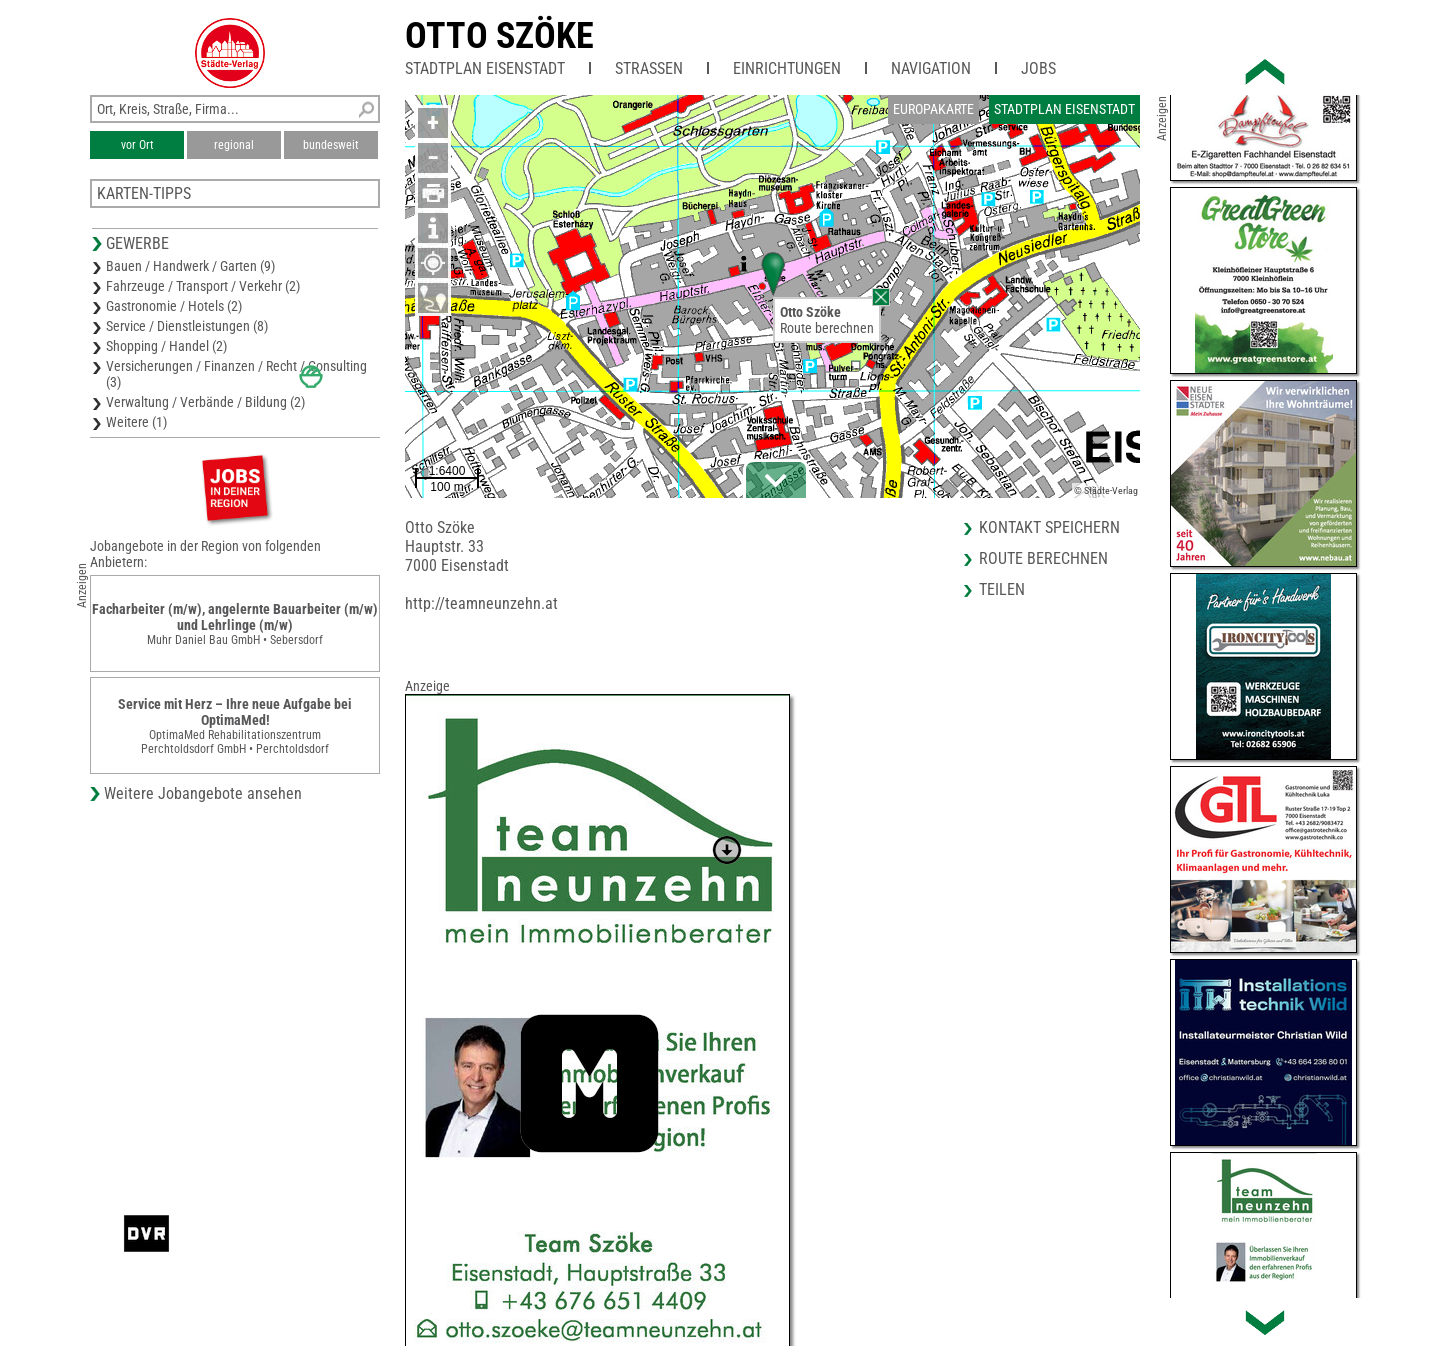 This screenshot has width=1430, height=1346. What do you see at coordinates (146, 1233) in the screenshot?
I see `access DVR recordings` at bounding box center [146, 1233].